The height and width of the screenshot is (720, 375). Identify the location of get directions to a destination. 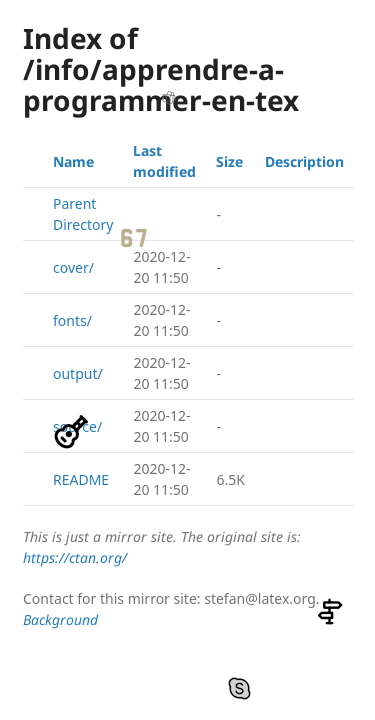
(329, 611).